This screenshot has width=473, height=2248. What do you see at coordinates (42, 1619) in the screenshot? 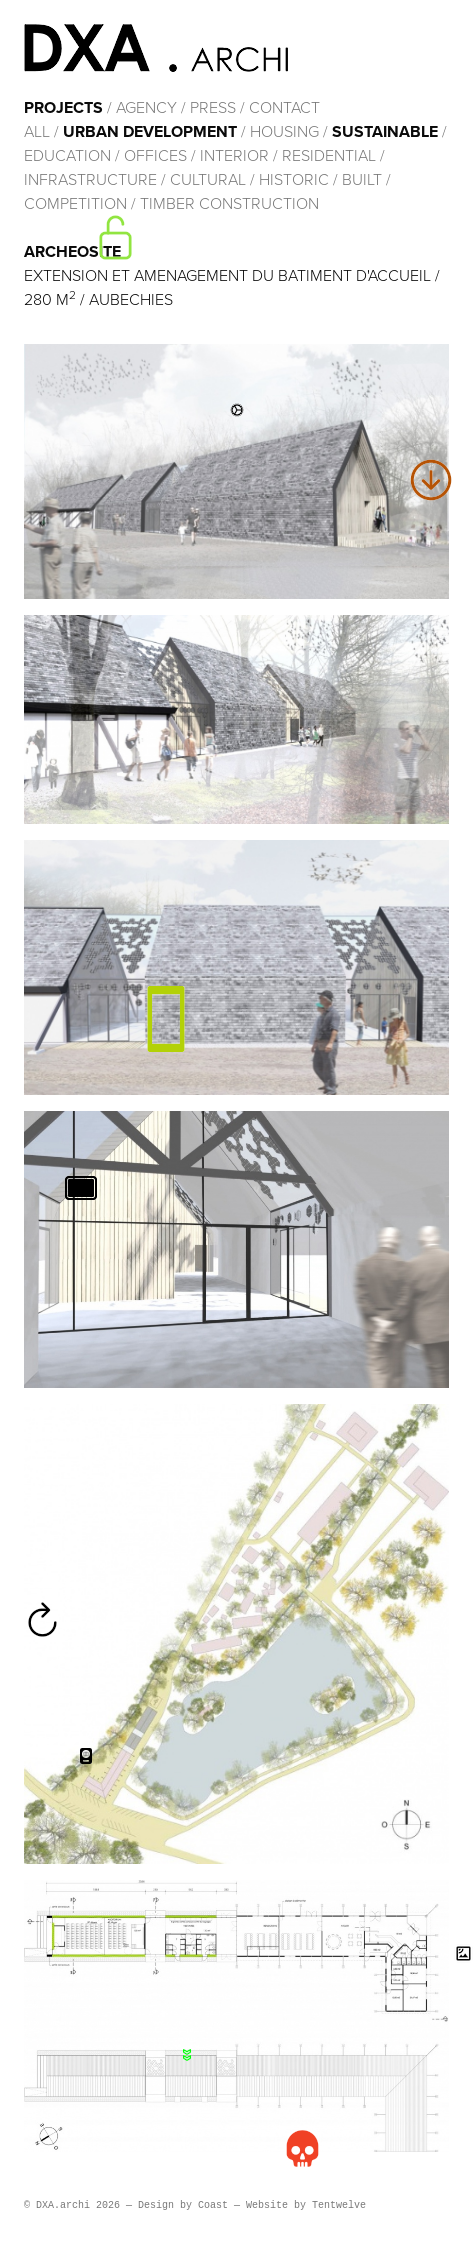
I see `refresh or reload the current page` at bounding box center [42, 1619].